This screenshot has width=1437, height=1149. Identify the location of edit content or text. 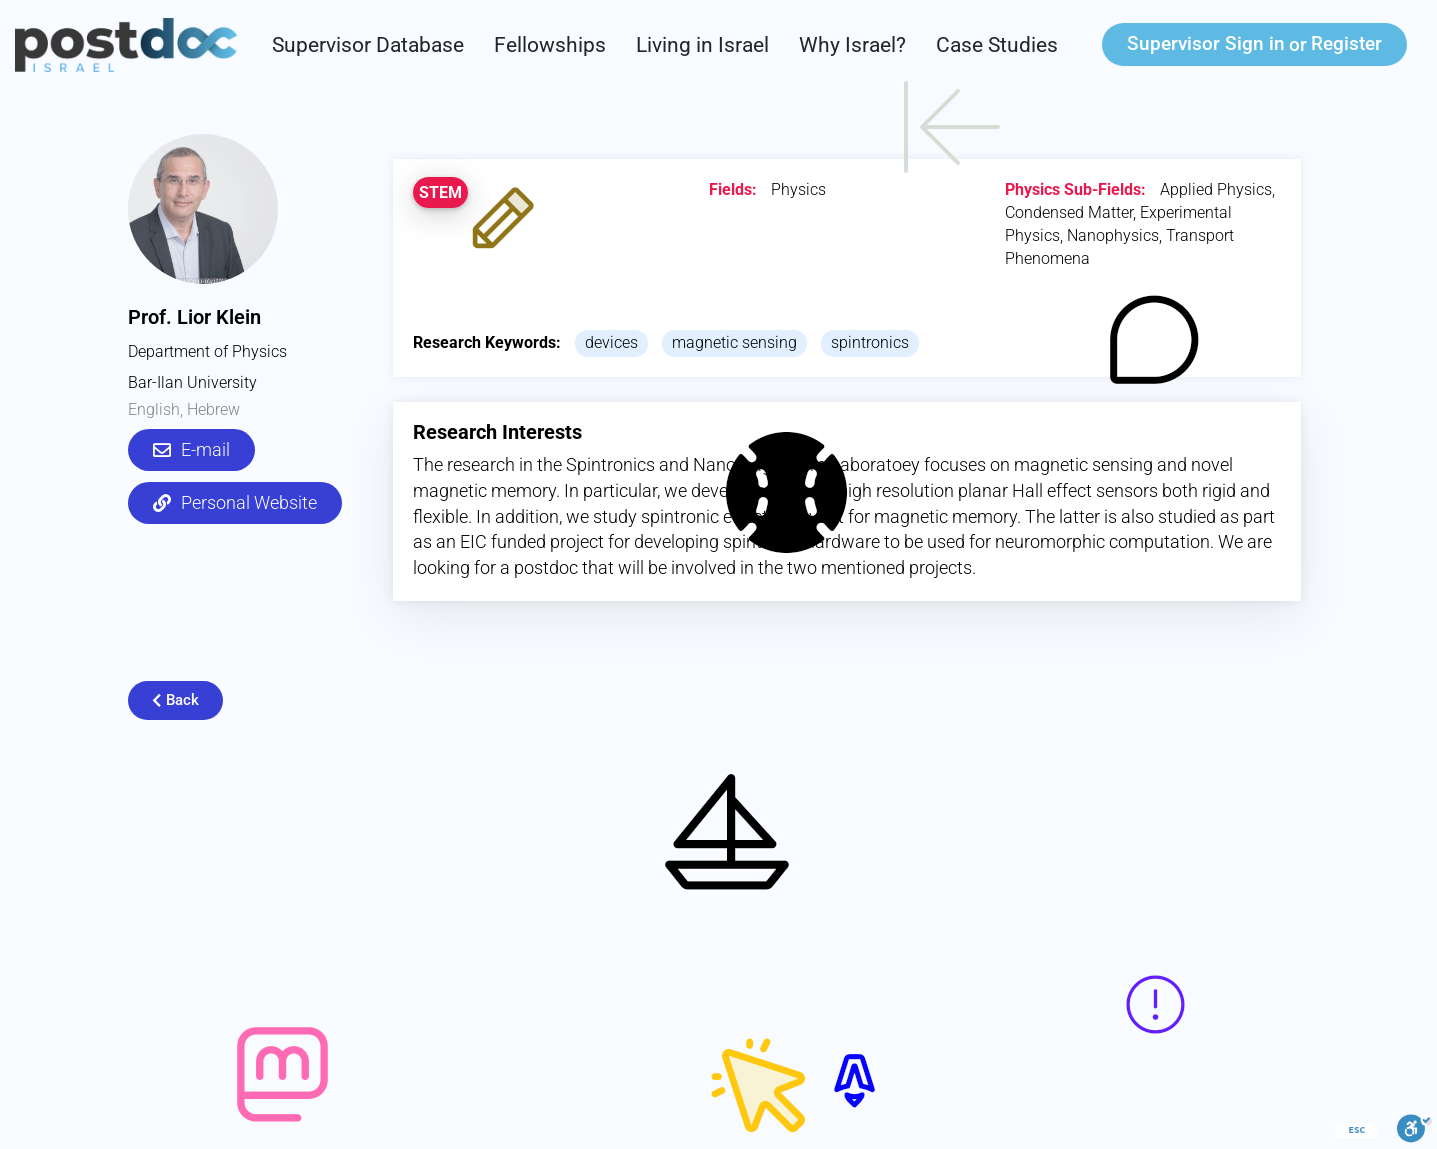
(502, 219).